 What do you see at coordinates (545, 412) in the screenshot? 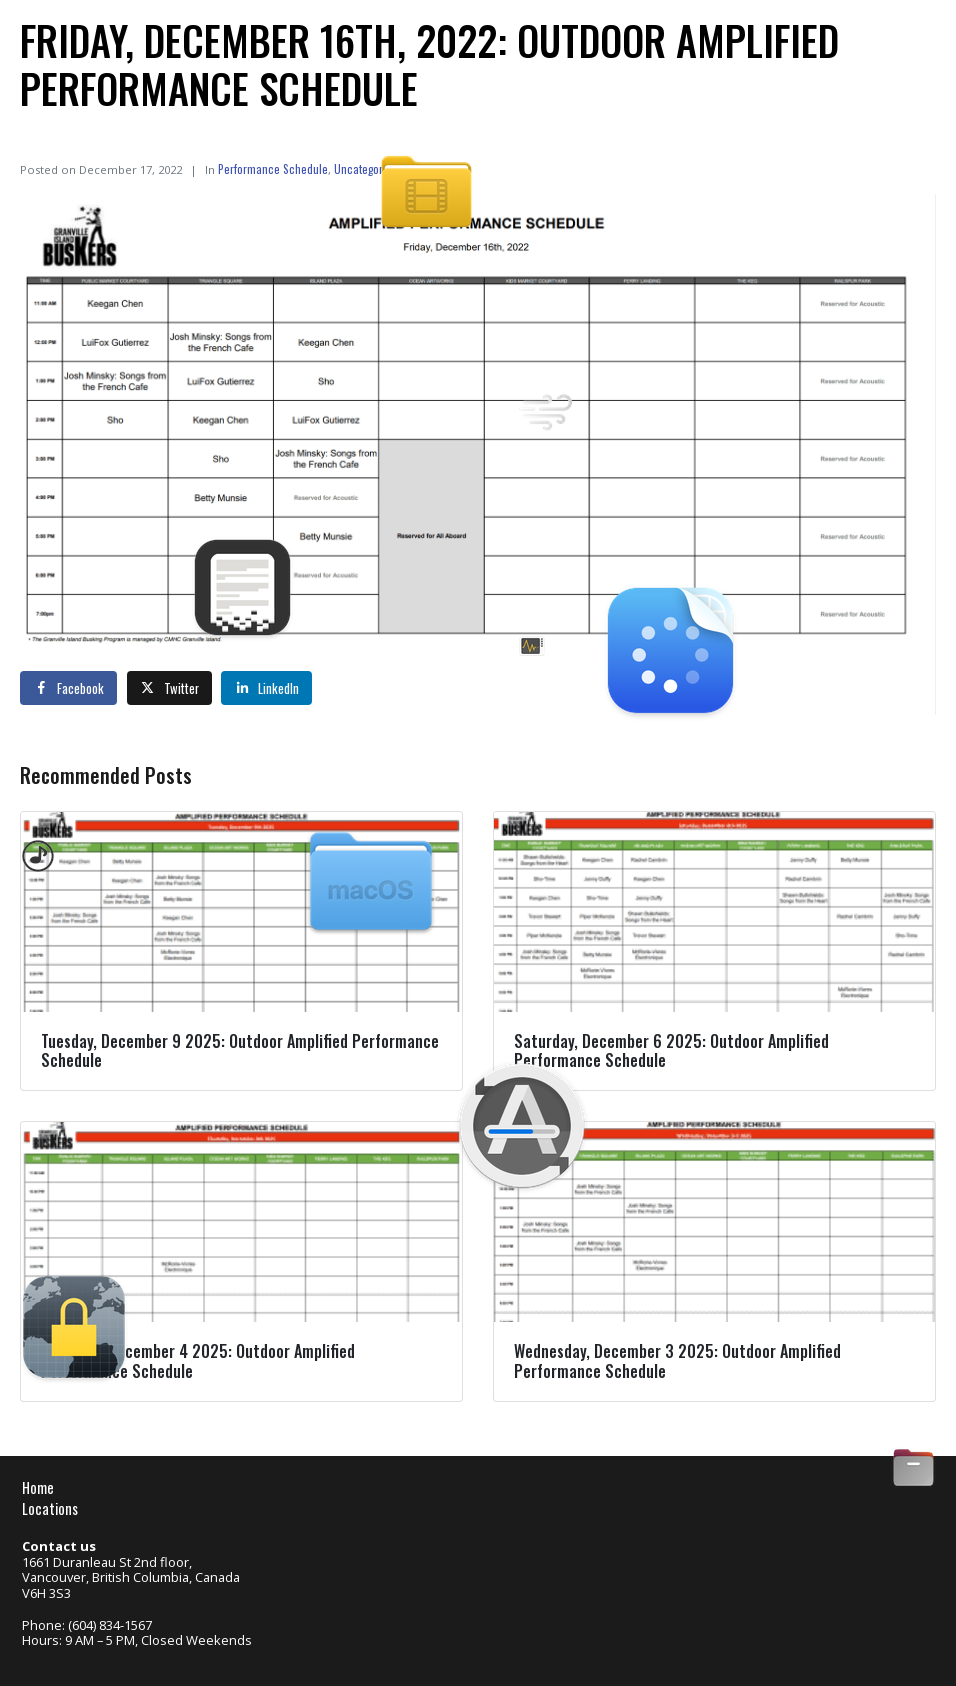
I see `indicates windy weather conditions` at bounding box center [545, 412].